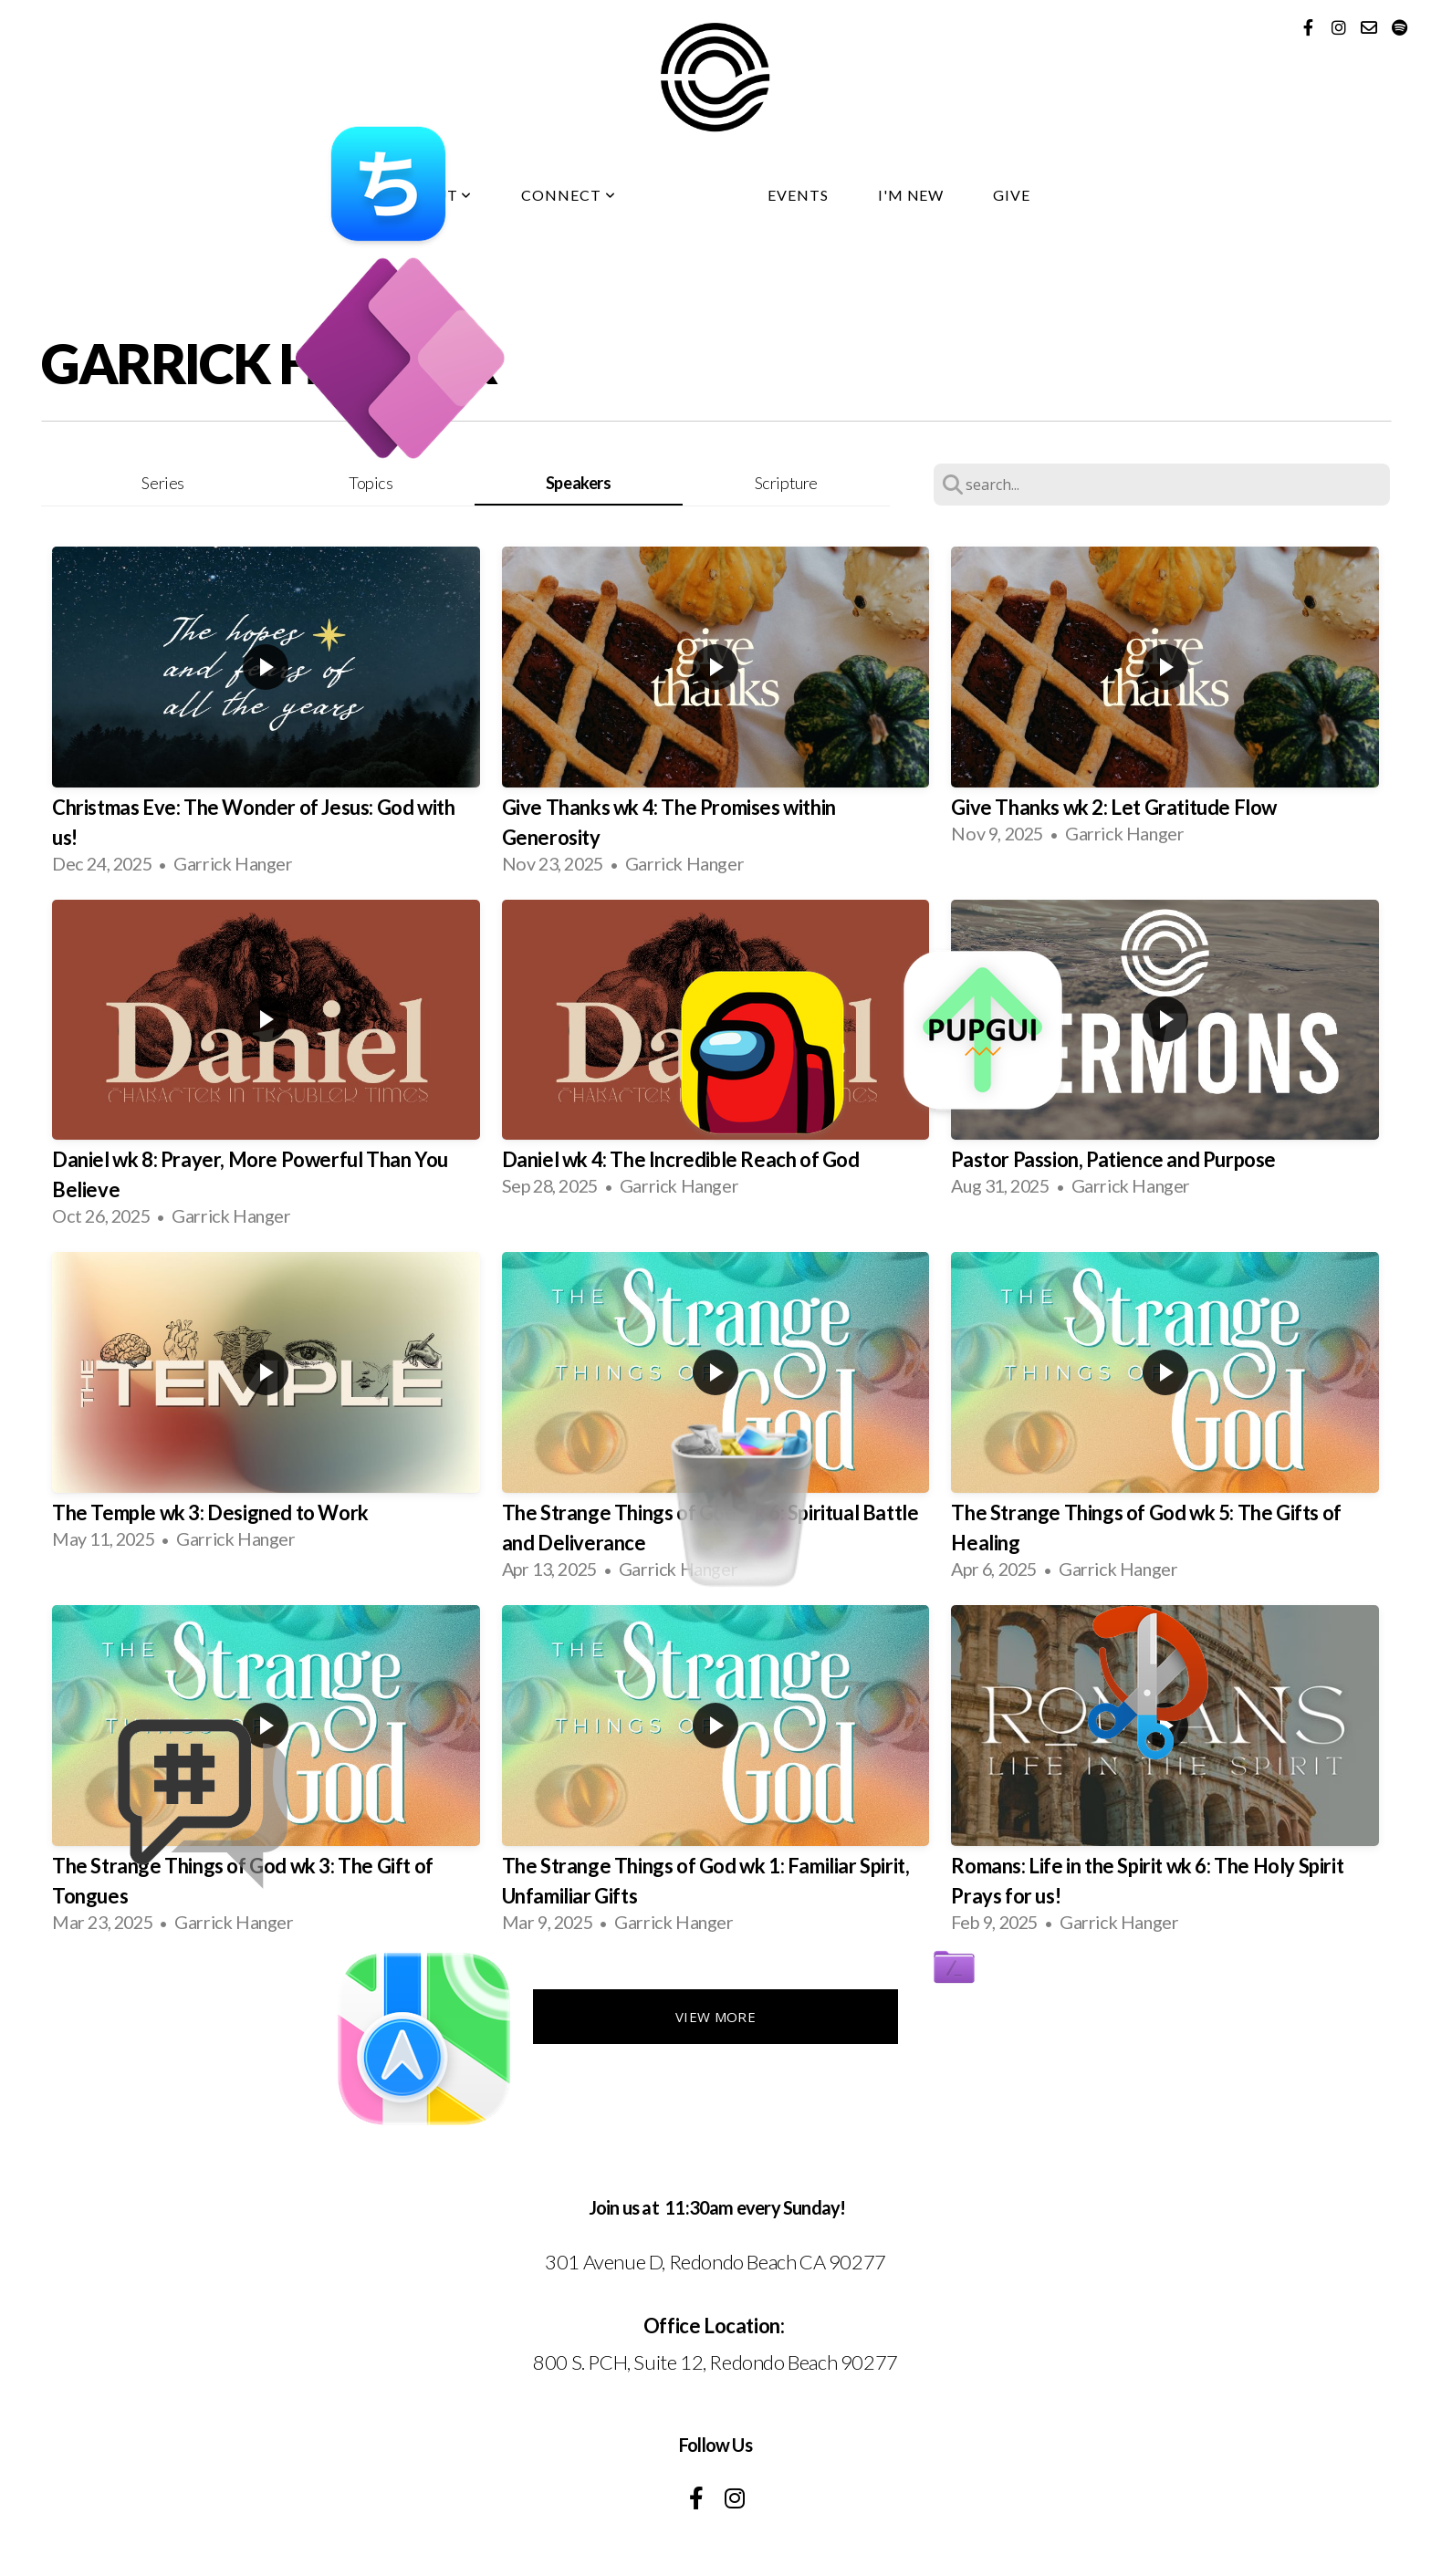 The height and width of the screenshot is (2576, 1431). I want to click on open ibus-anthy japanese input method settings, so click(388, 183).